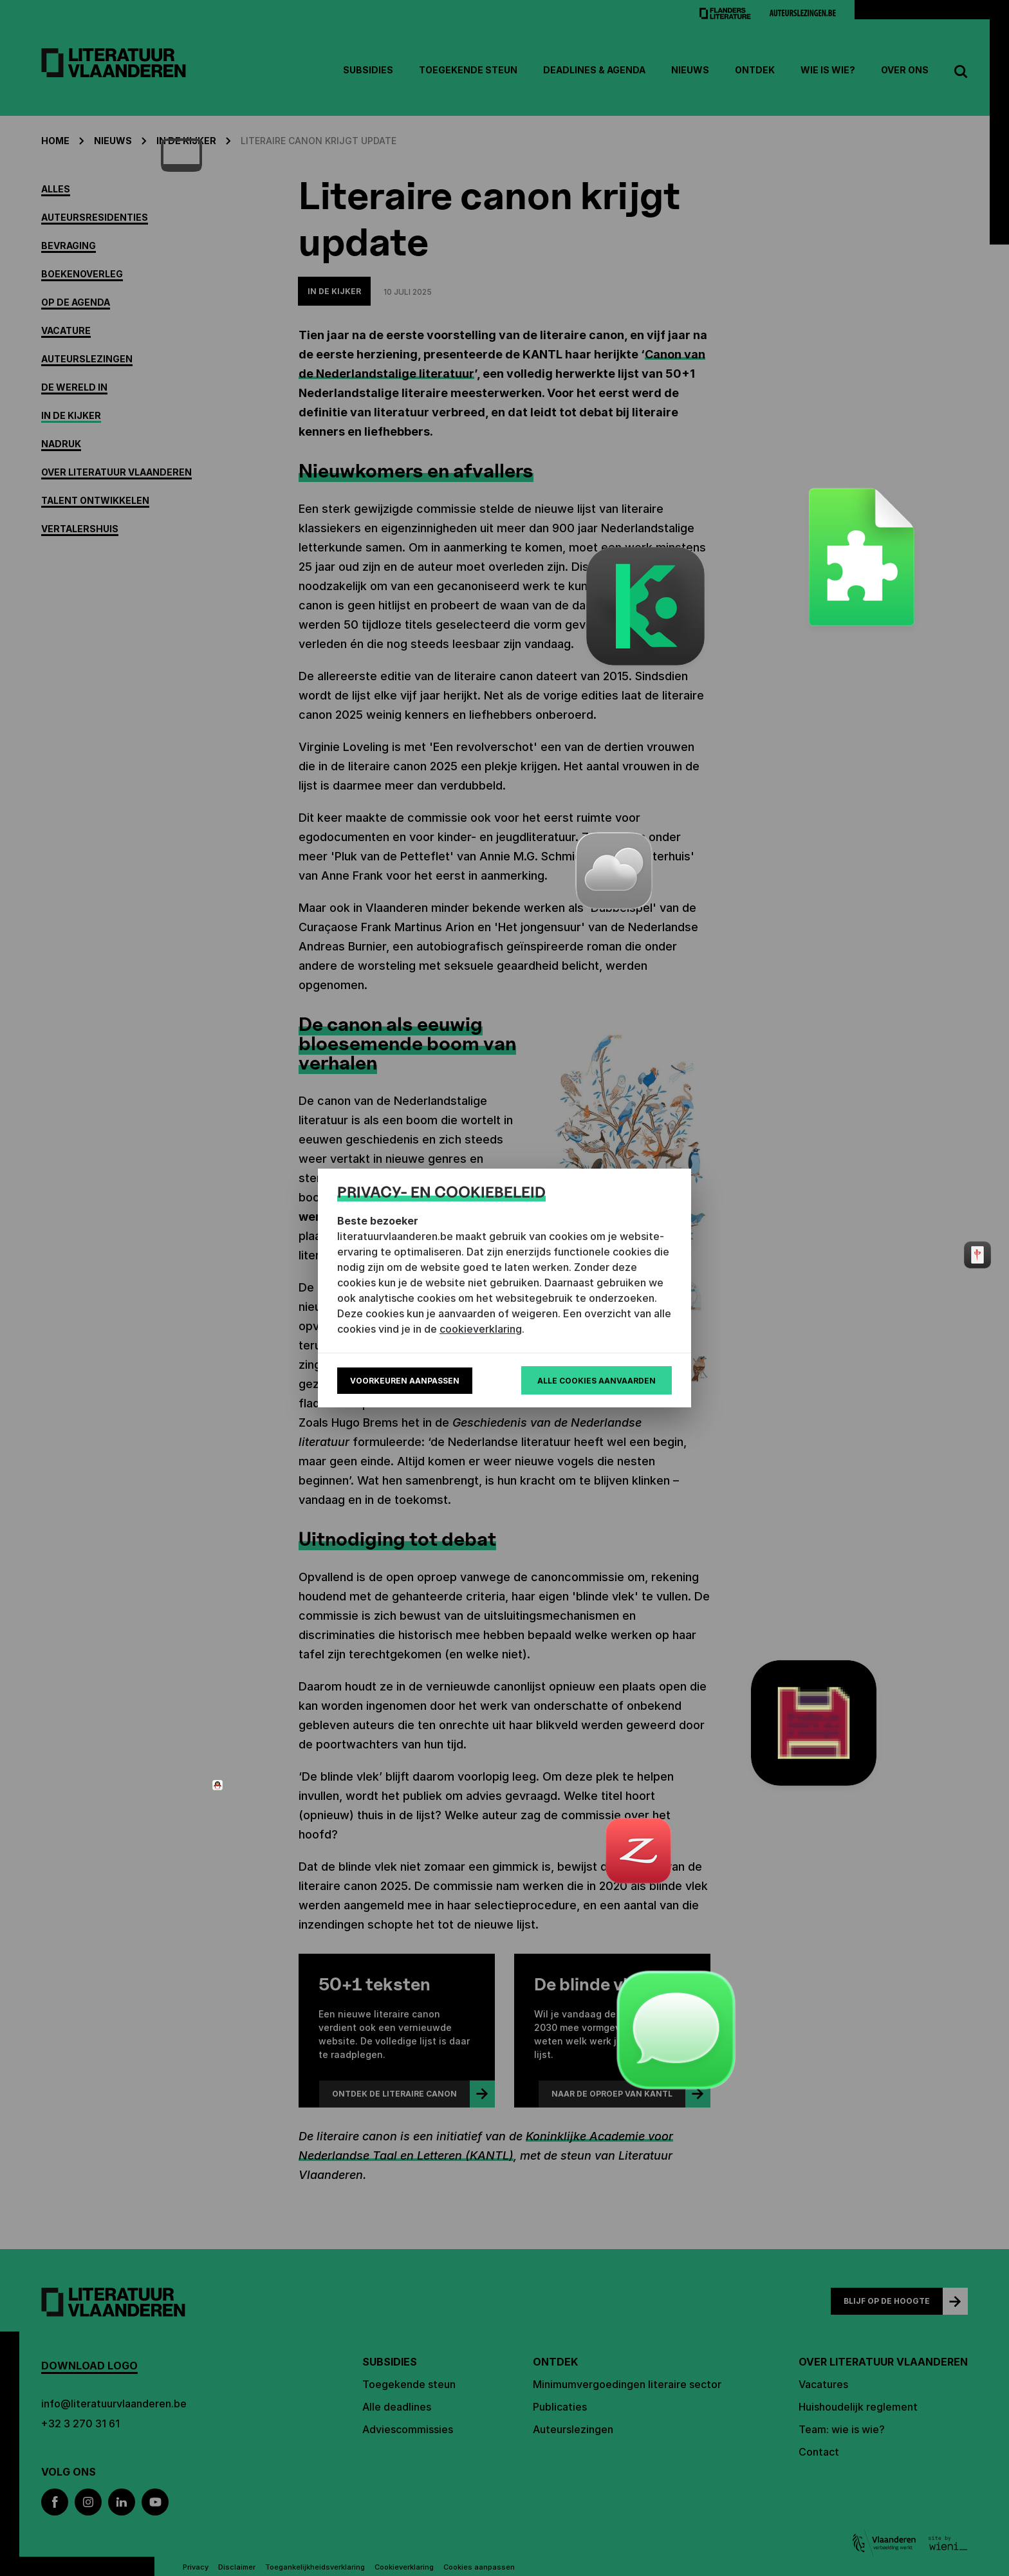 This screenshot has height=2576, width=1009. What do you see at coordinates (862, 560) in the screenshot?
I see `an add-on or extension file type` at bounding box center [862, 560].